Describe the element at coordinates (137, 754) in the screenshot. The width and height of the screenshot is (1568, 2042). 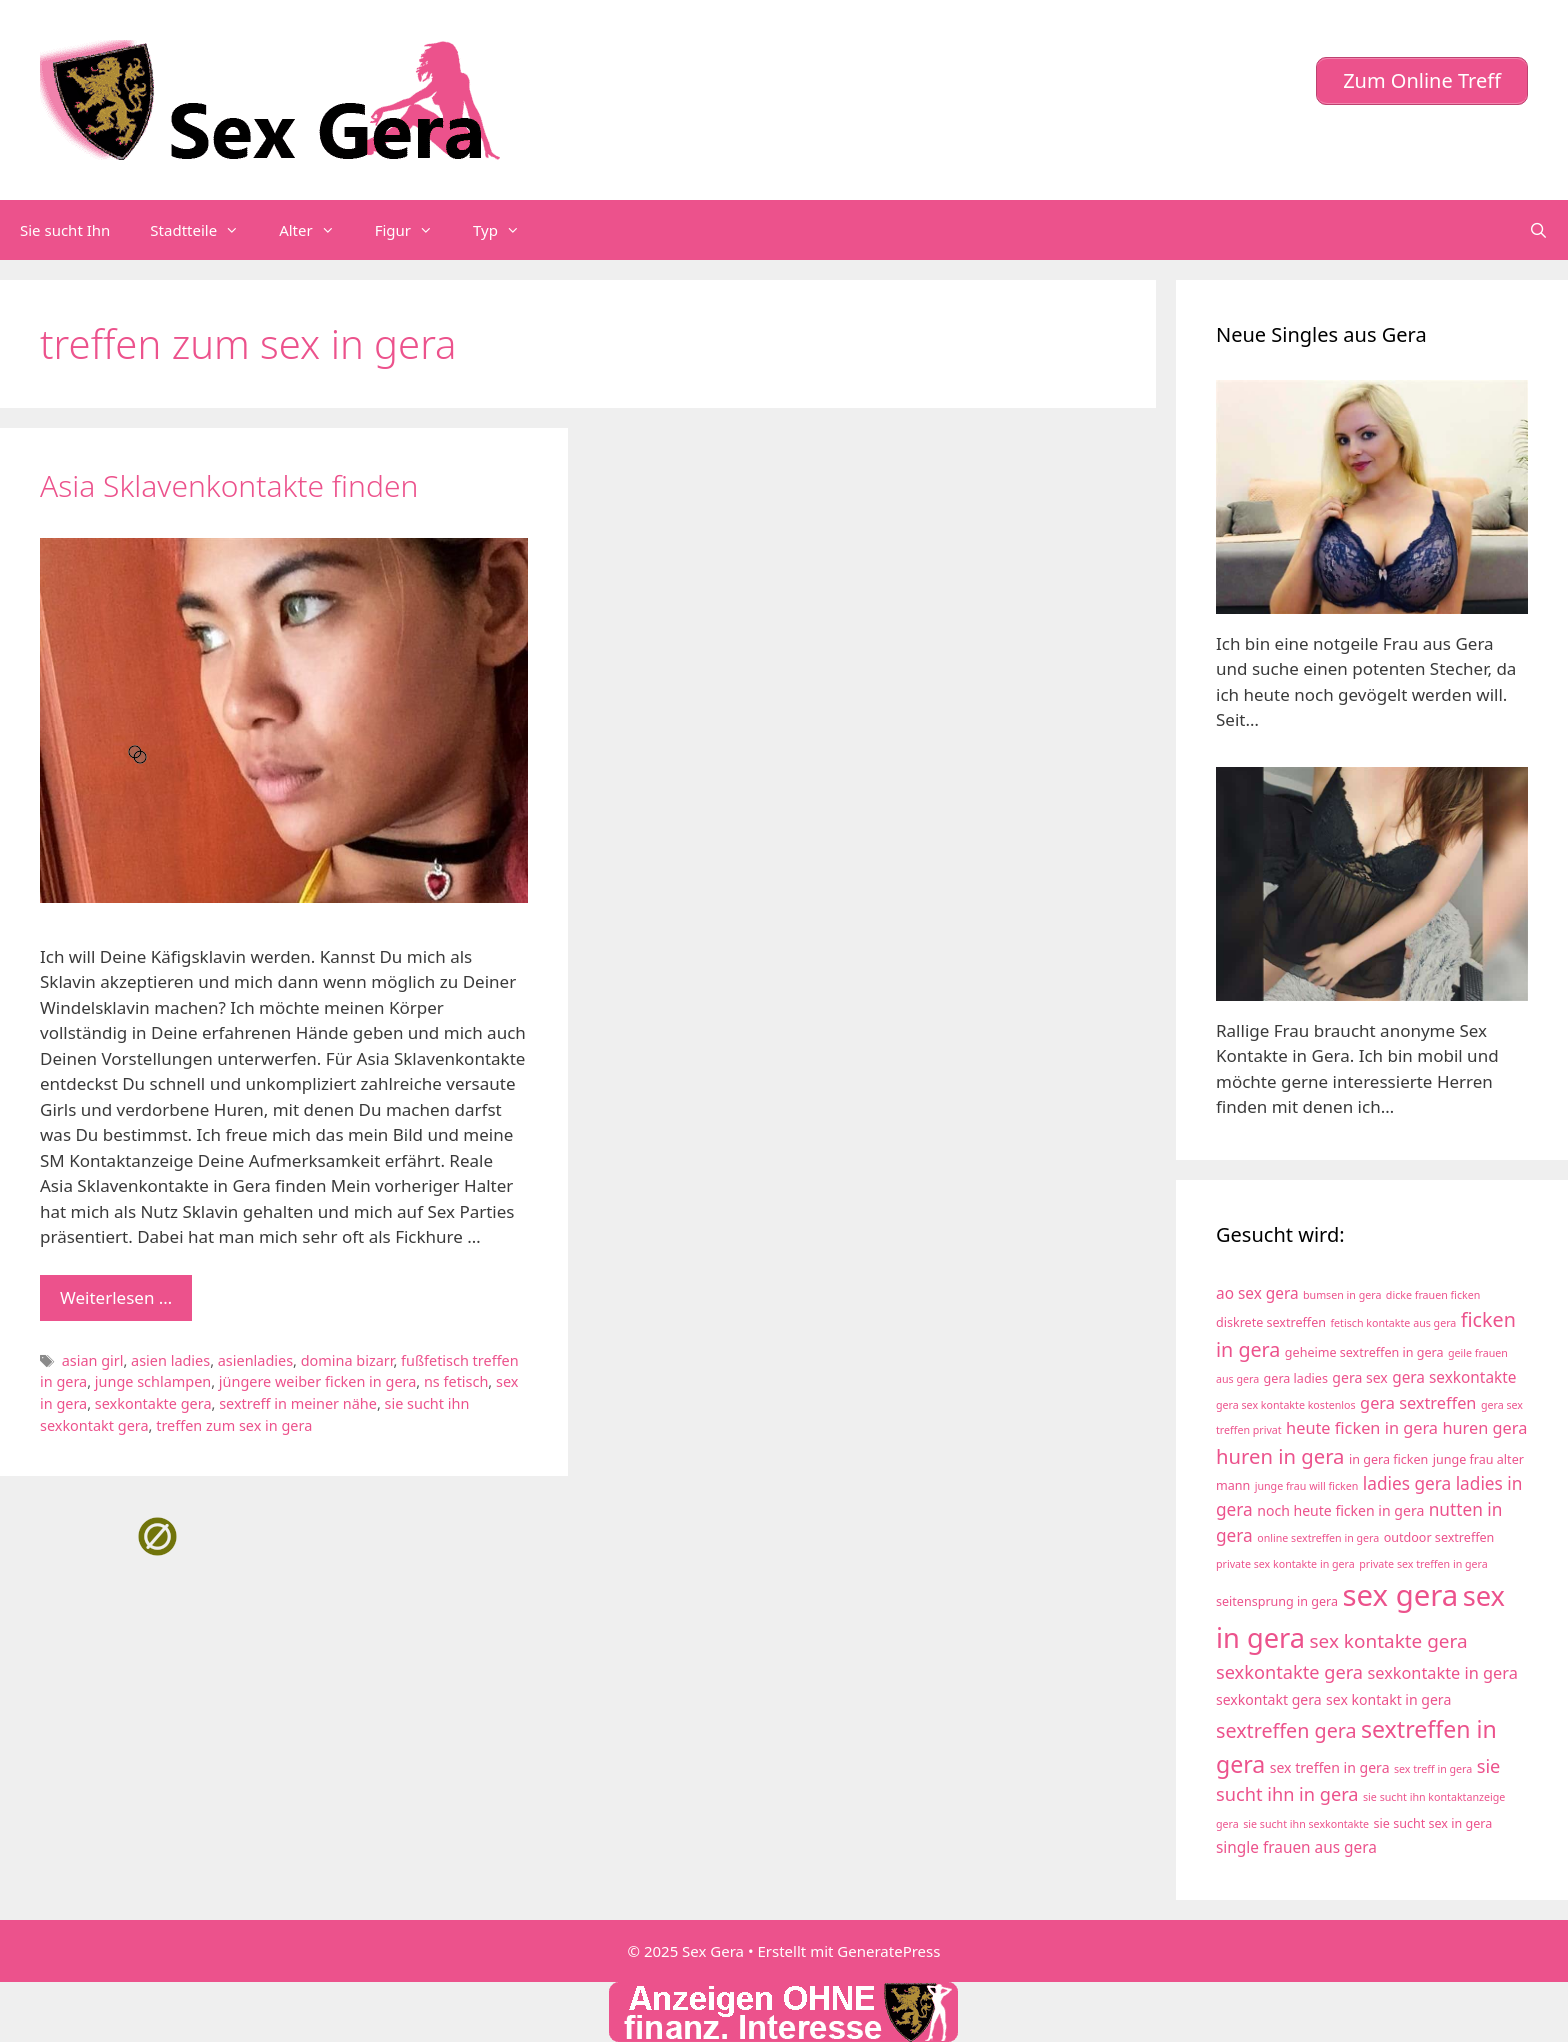
I see `merge or combine selected objects` at that location.